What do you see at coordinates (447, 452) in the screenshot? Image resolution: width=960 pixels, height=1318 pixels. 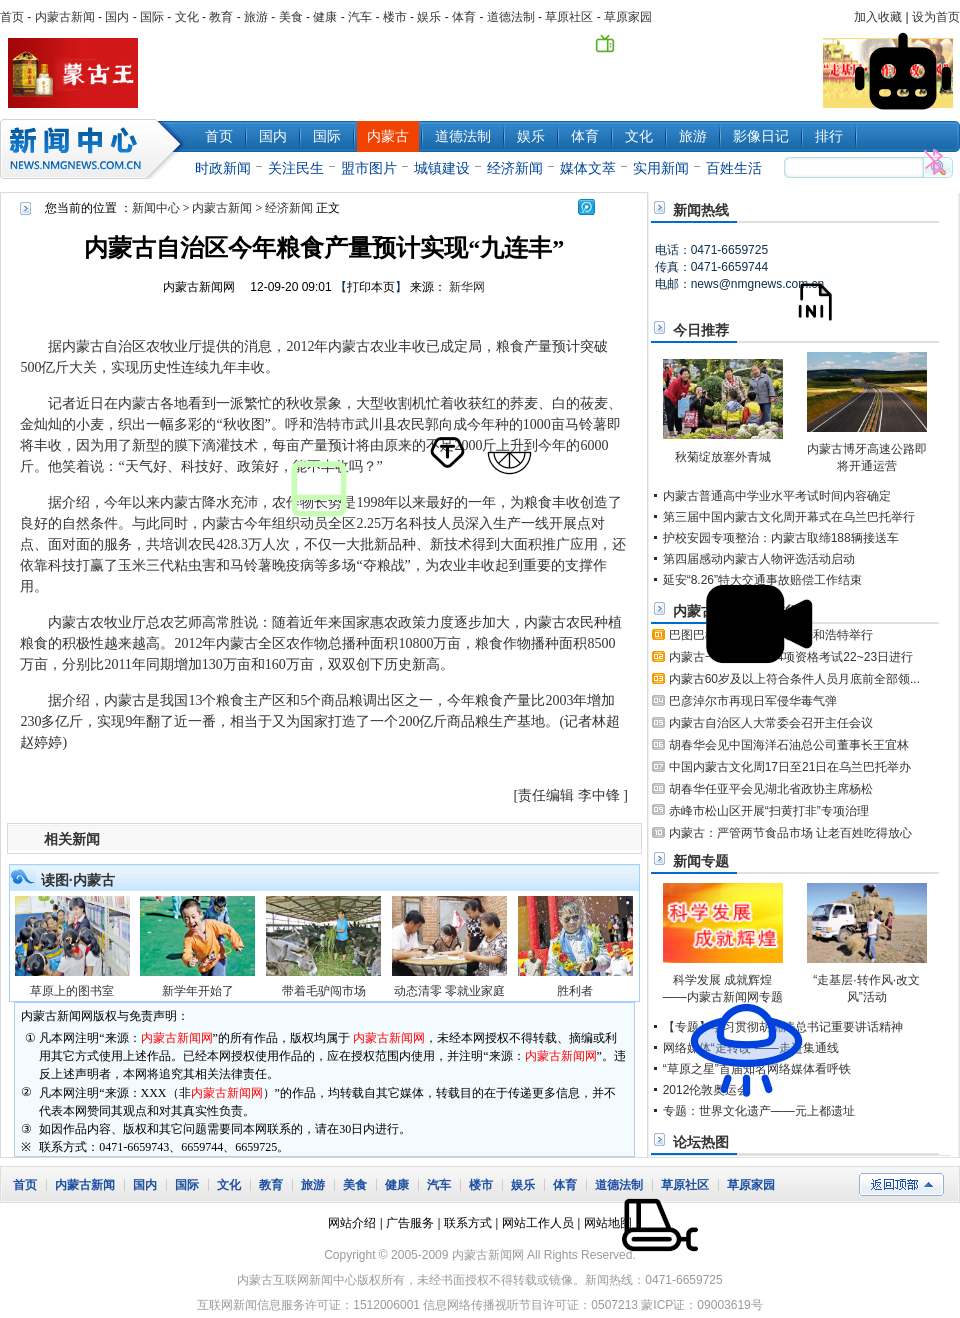 I see `tether (USDT) cryptocurrency logo` at bounding box center [447, 452].